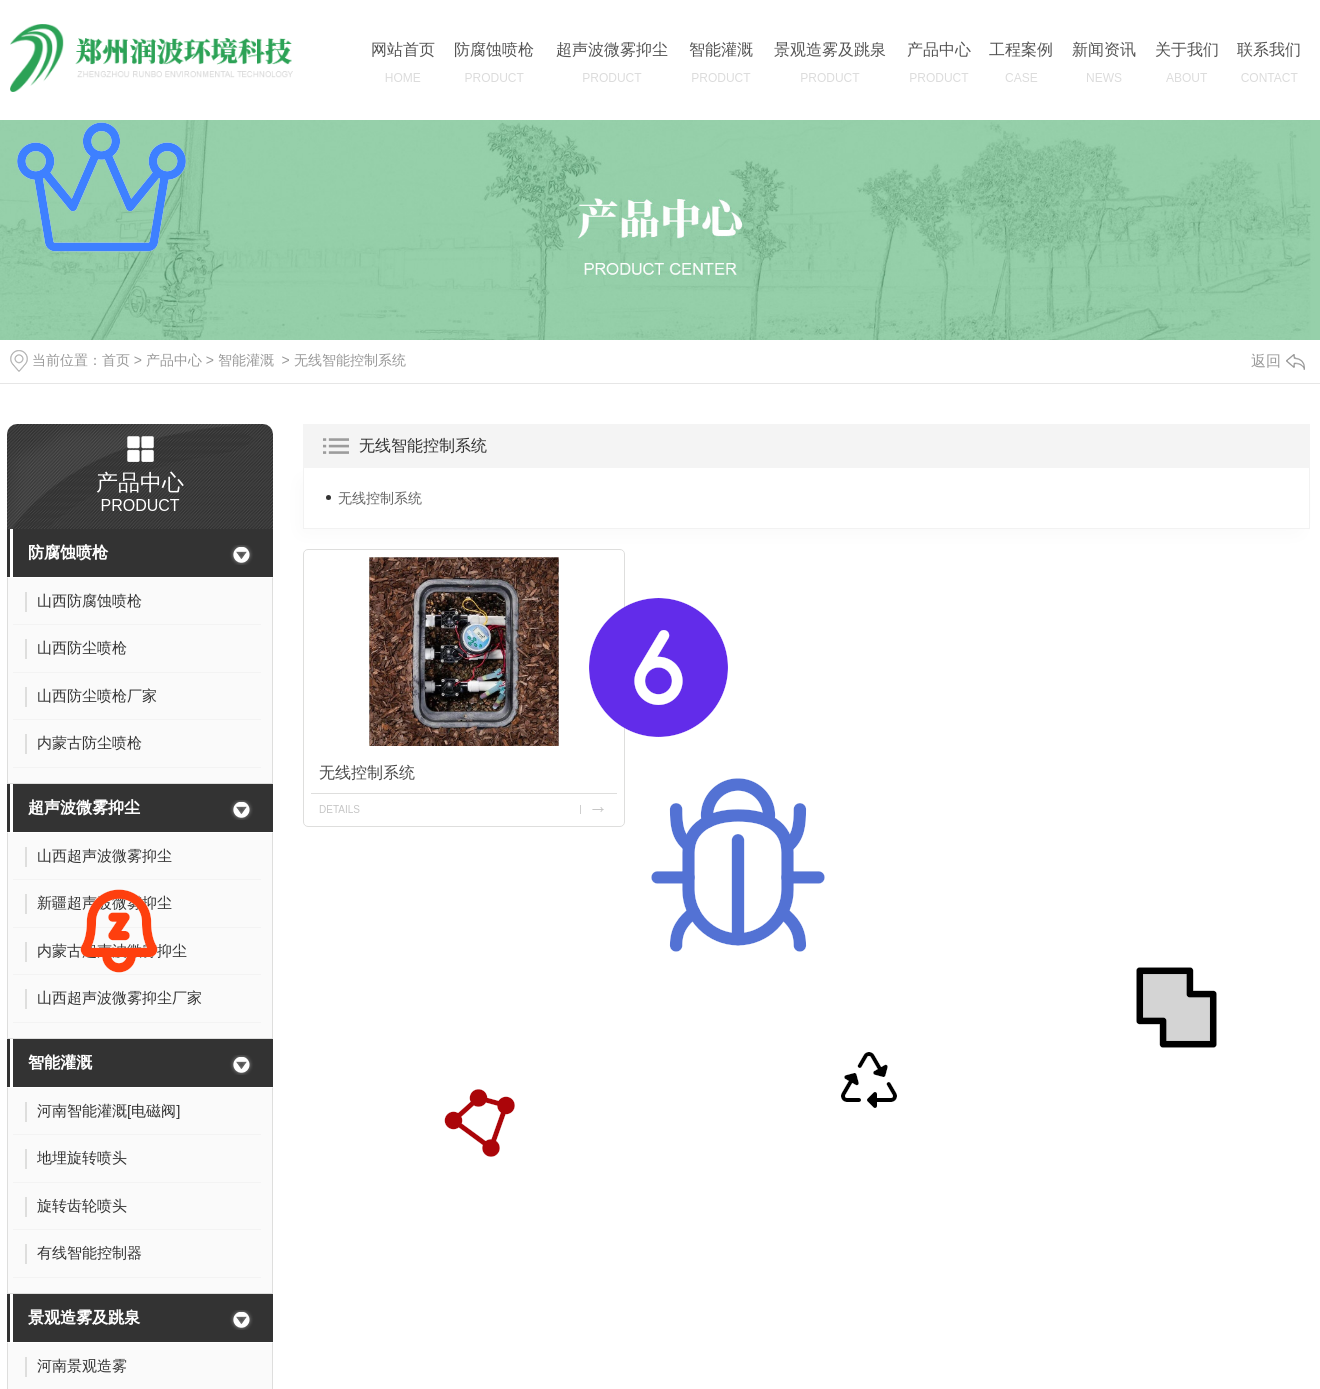  Describe the element at coordinates (119, 931) in the screenshot. I see `enable sleep mode or snooze notifications` at that location.